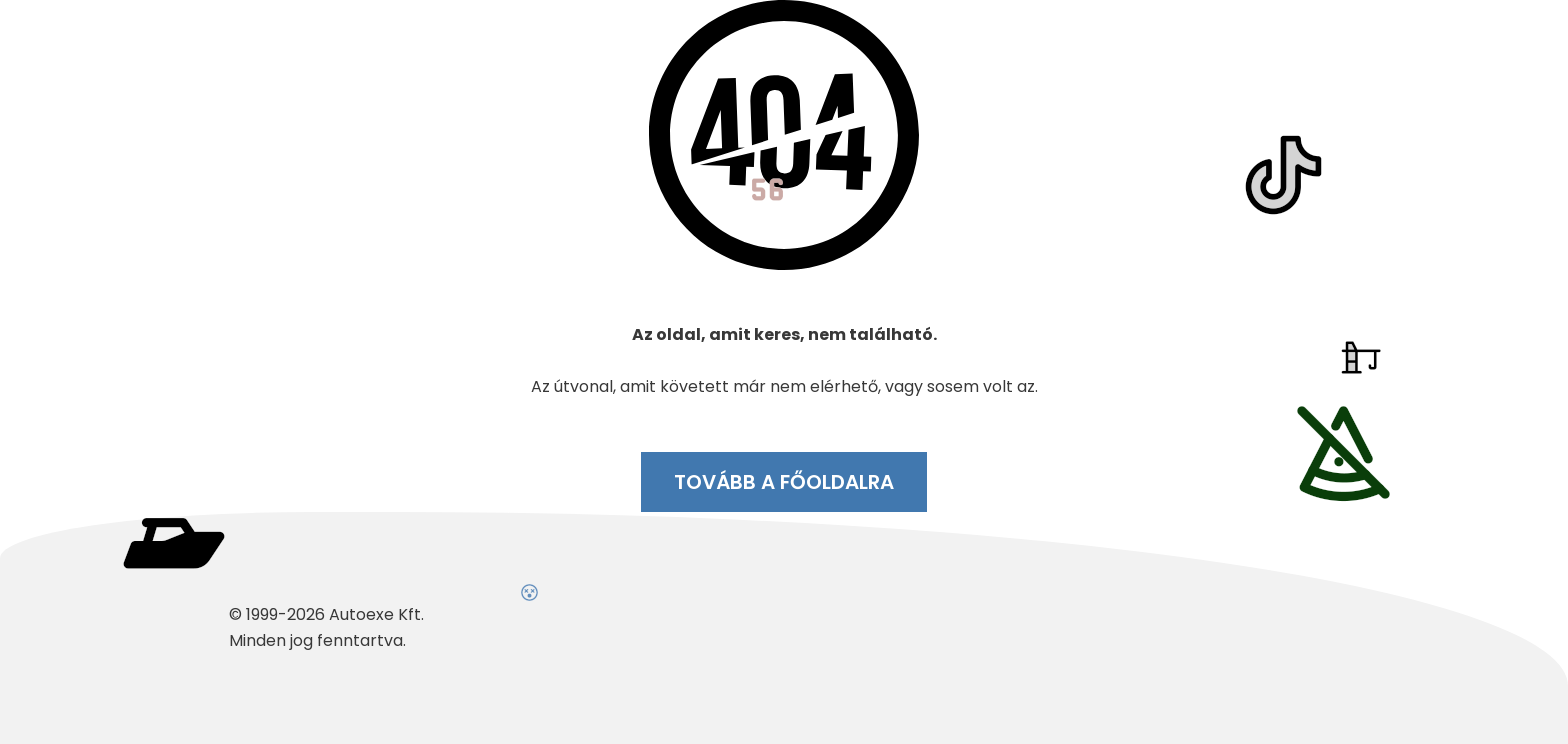 The image size is (1568, 744). Describe the element at coordinates (529, 592) in the screenshot. I see `indicates a confused or overwhelmed state` at that location.